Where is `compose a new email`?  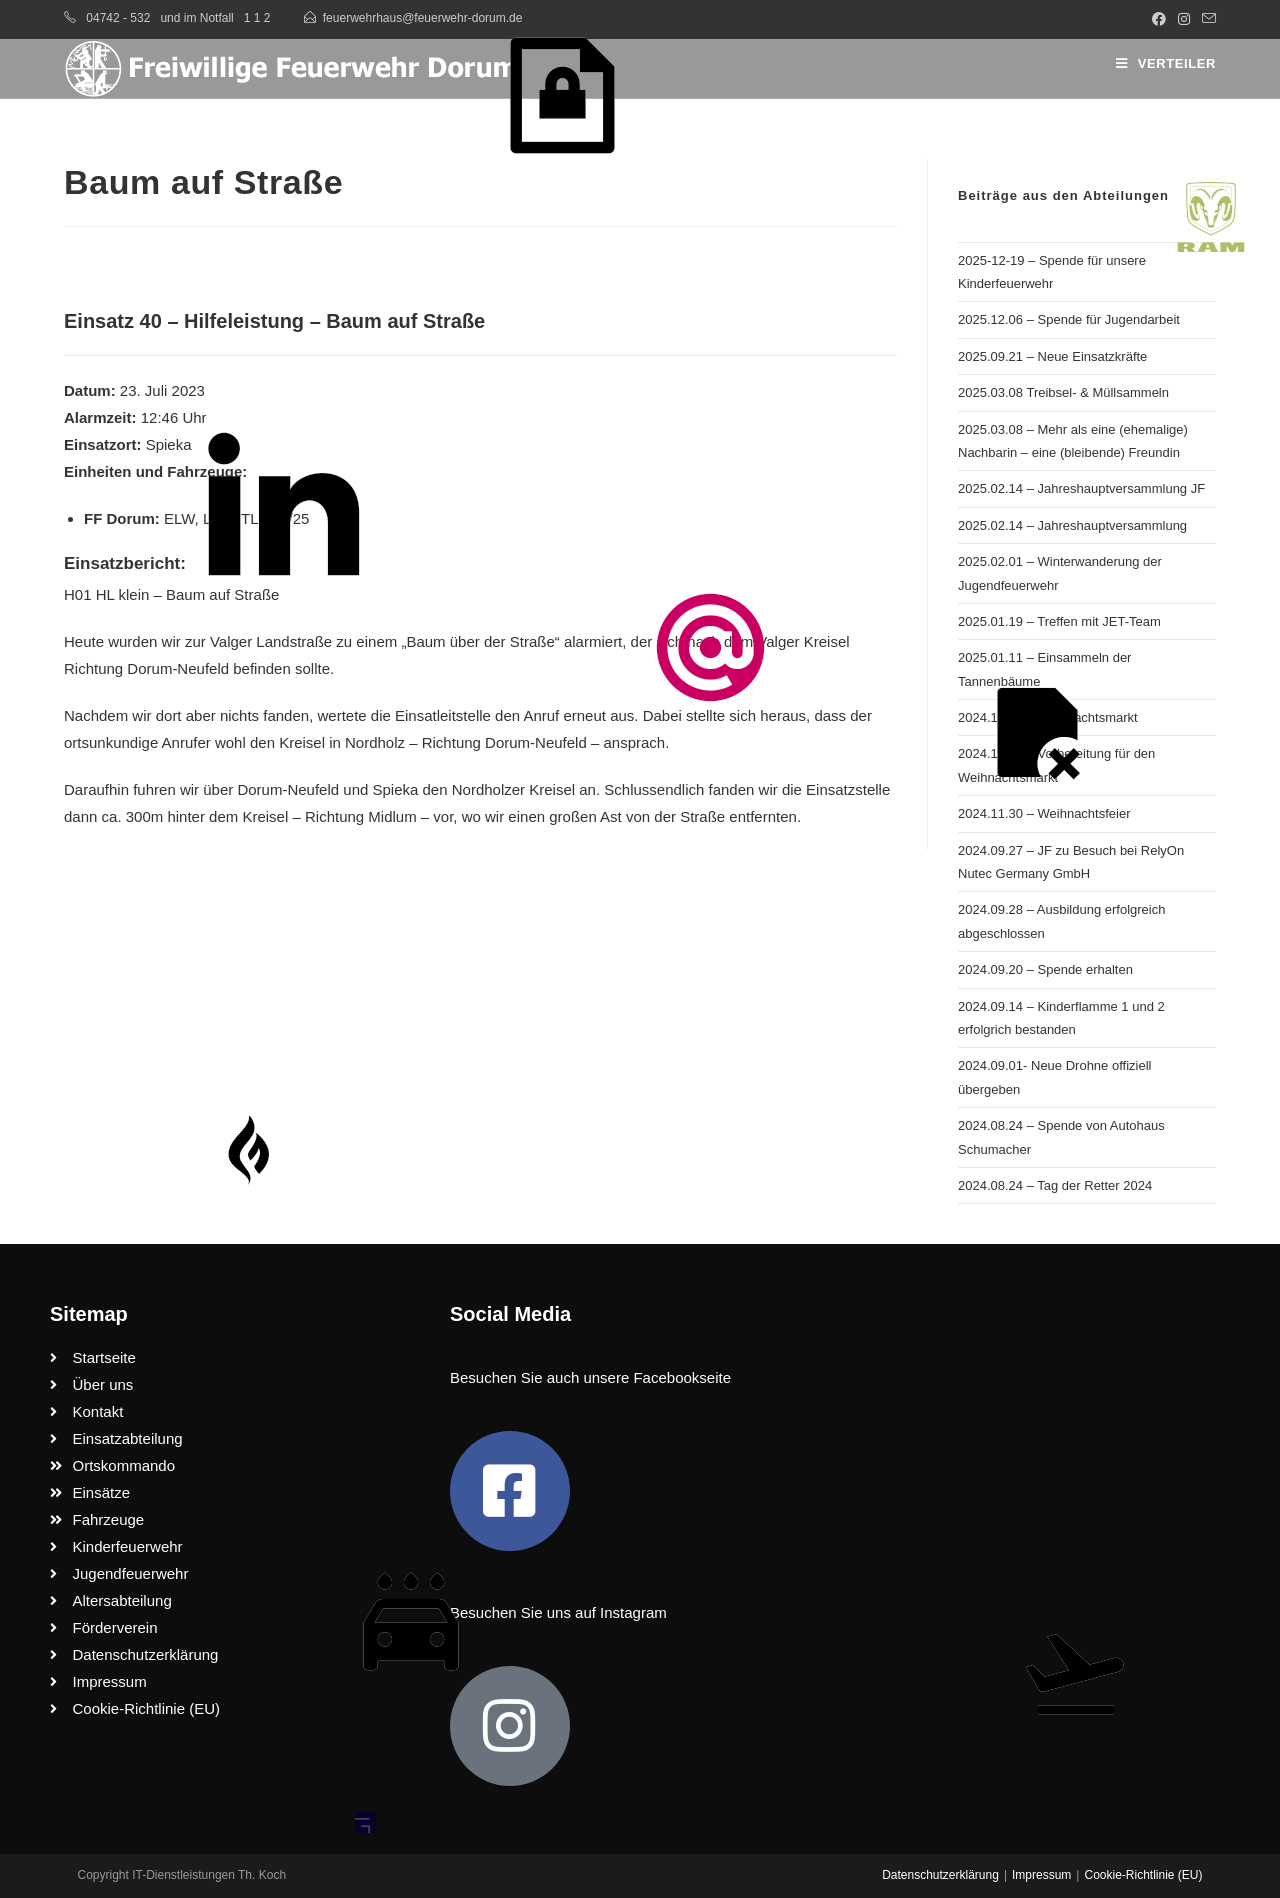
compose a new email is located at coordinates (710, 647).